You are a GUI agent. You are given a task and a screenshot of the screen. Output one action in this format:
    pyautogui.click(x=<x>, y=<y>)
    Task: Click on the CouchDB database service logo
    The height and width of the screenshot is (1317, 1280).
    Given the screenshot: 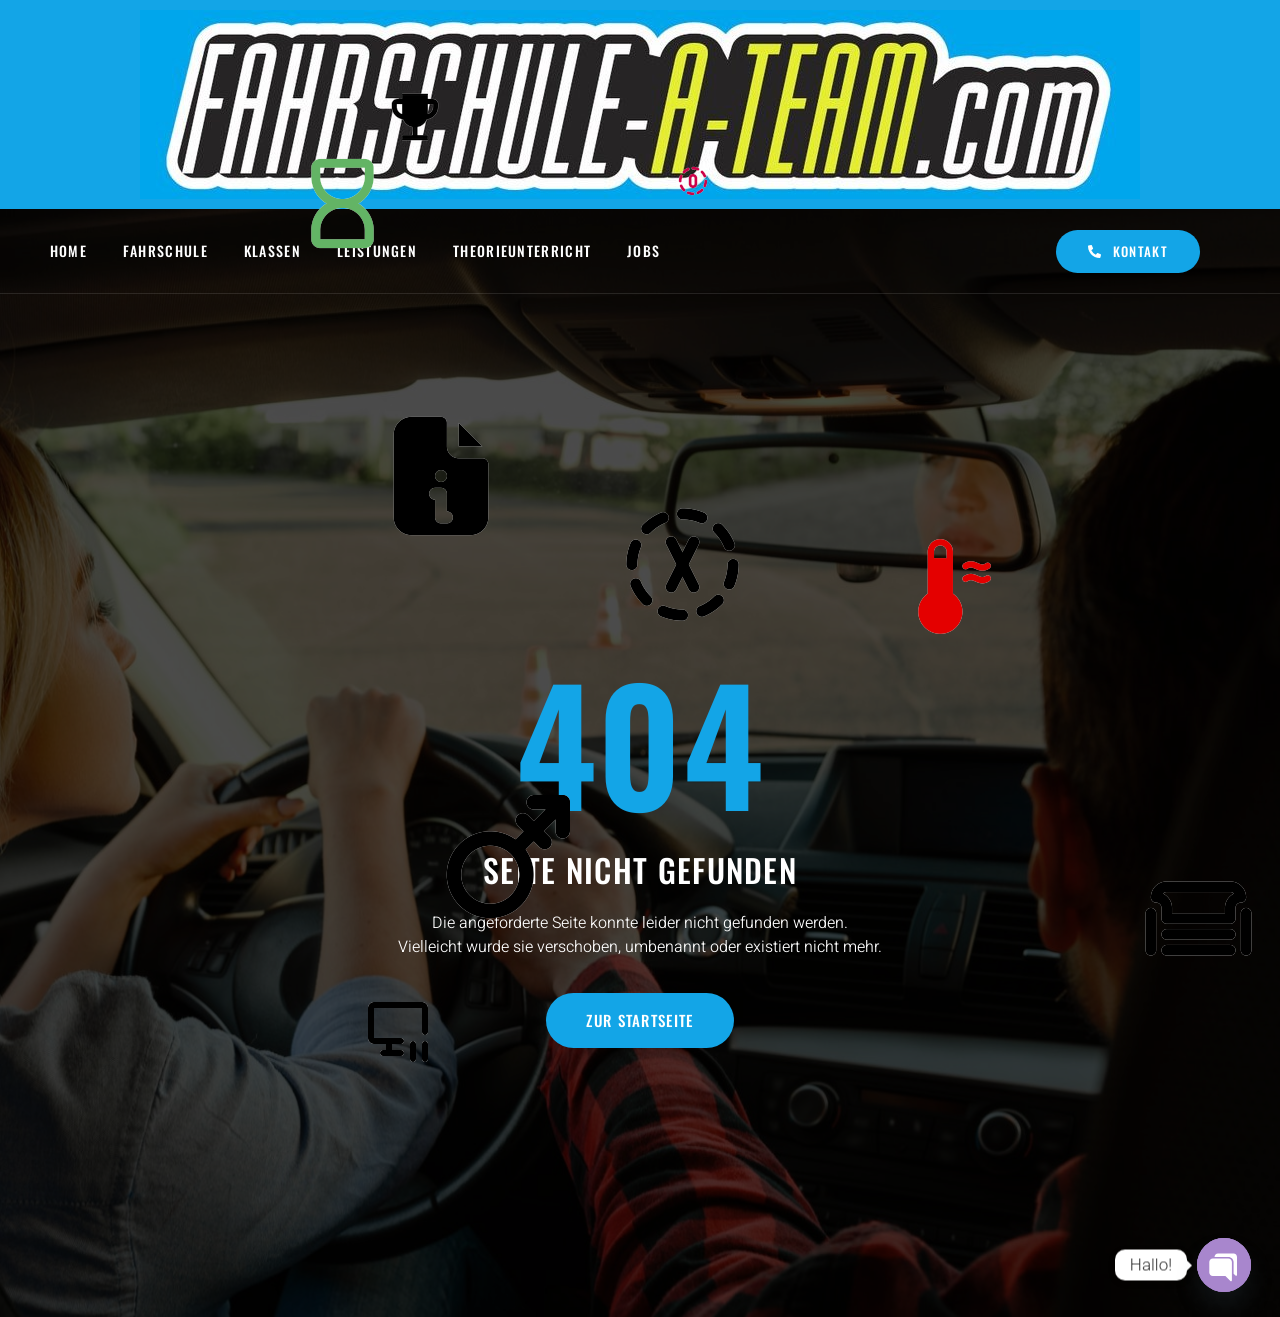 What is the action you would take?
    pyautogui.click(x=1198, y=918)
    